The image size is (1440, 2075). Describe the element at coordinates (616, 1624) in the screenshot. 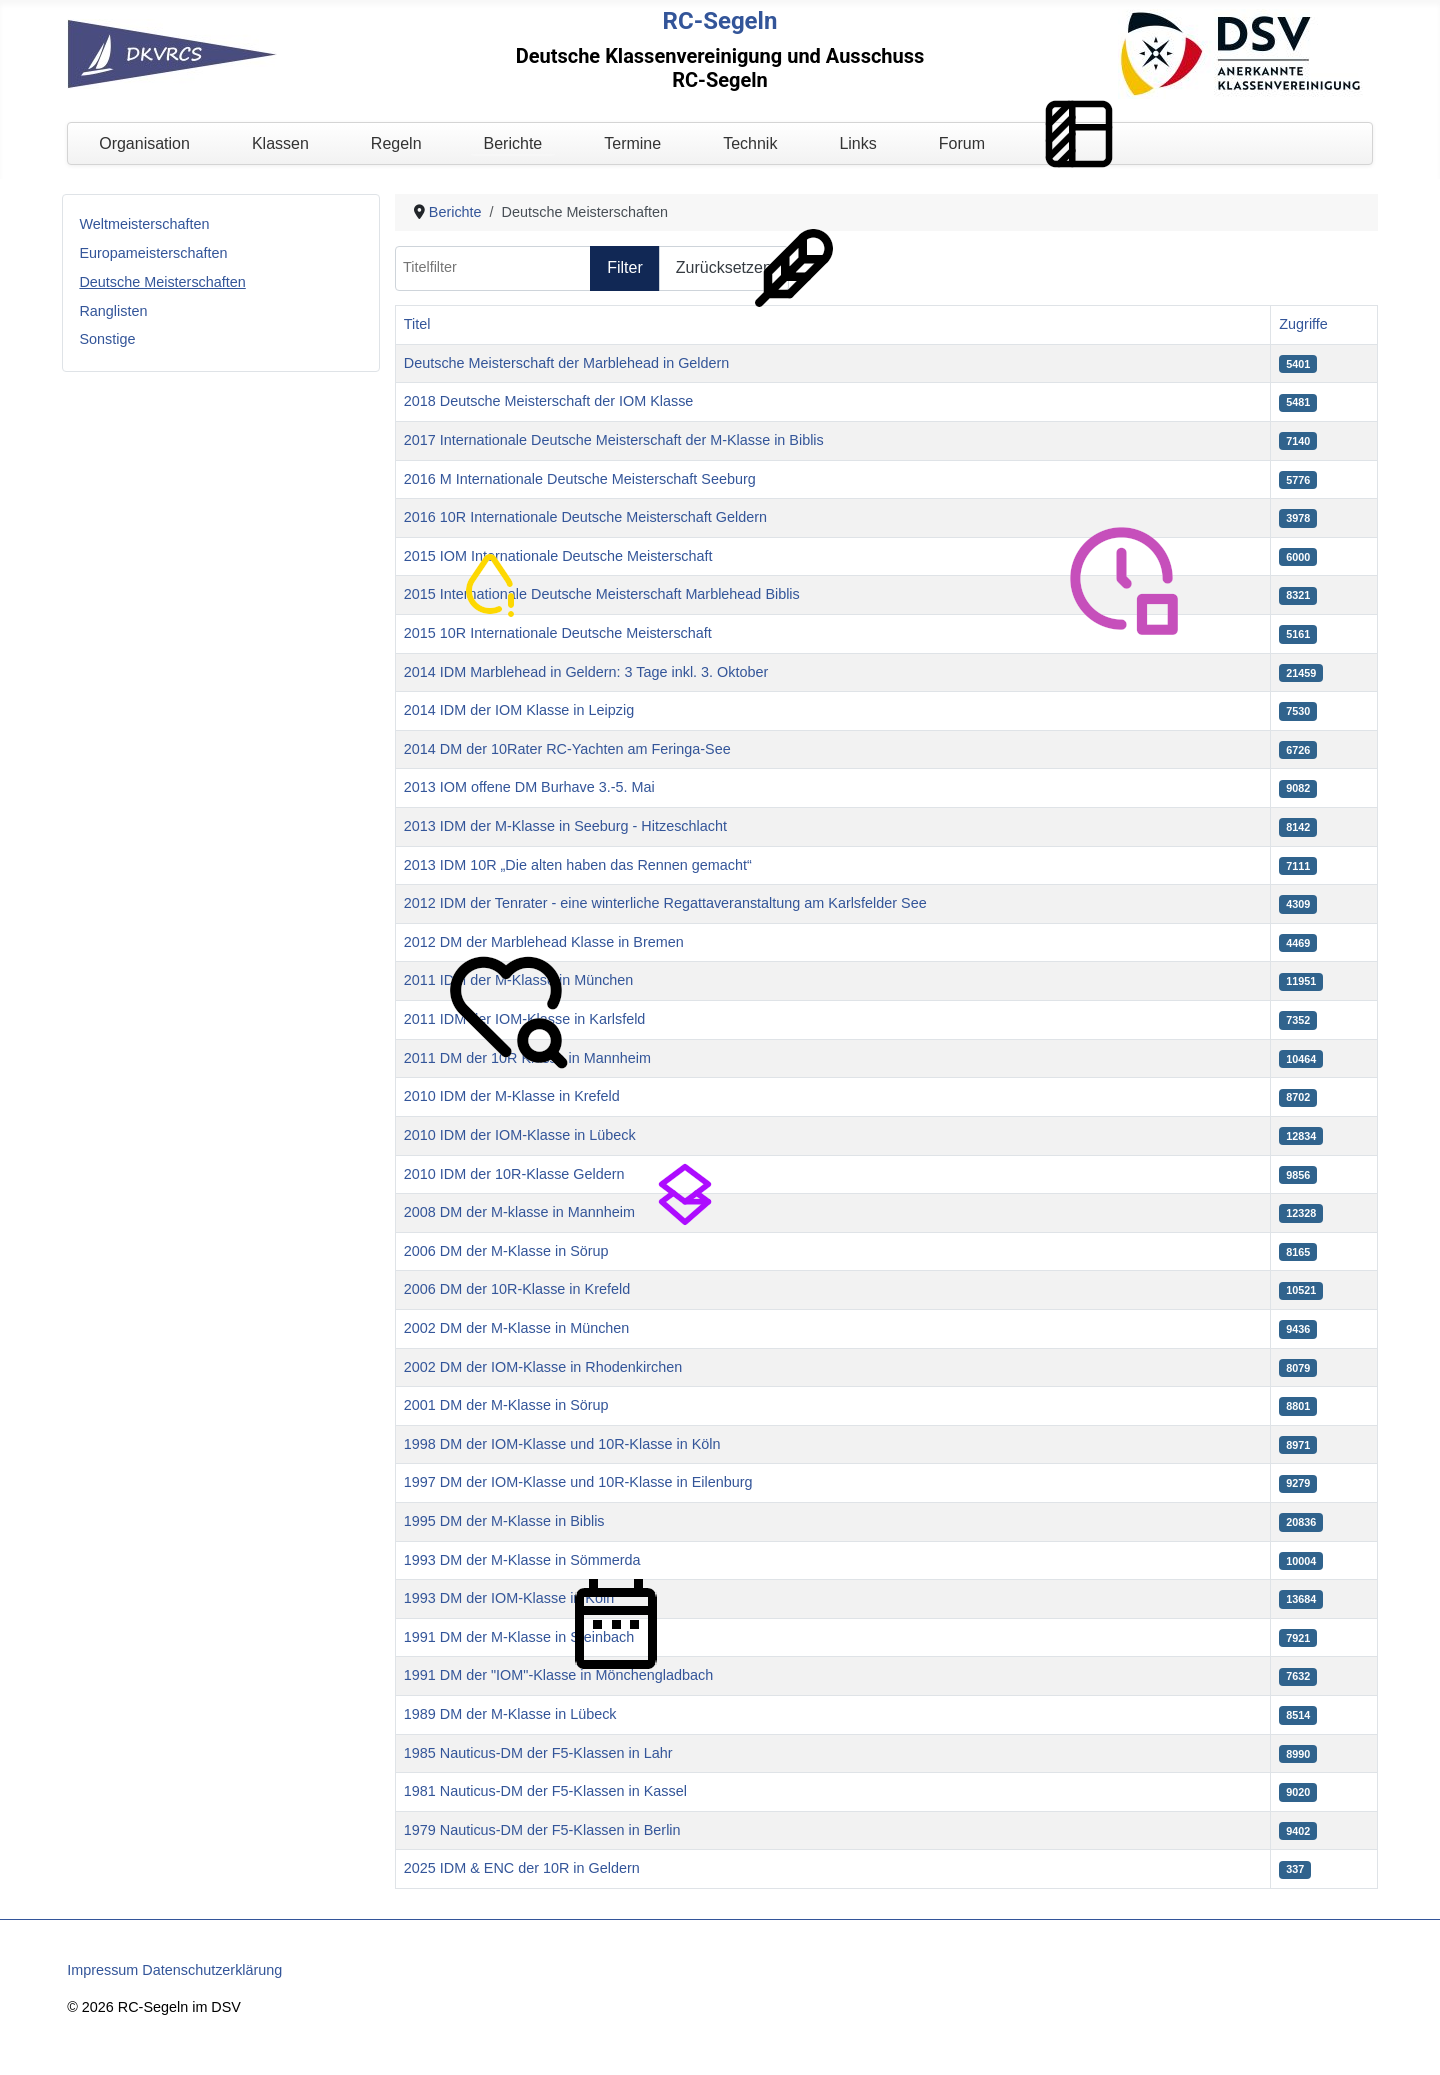

I see `select a date range` at that location.